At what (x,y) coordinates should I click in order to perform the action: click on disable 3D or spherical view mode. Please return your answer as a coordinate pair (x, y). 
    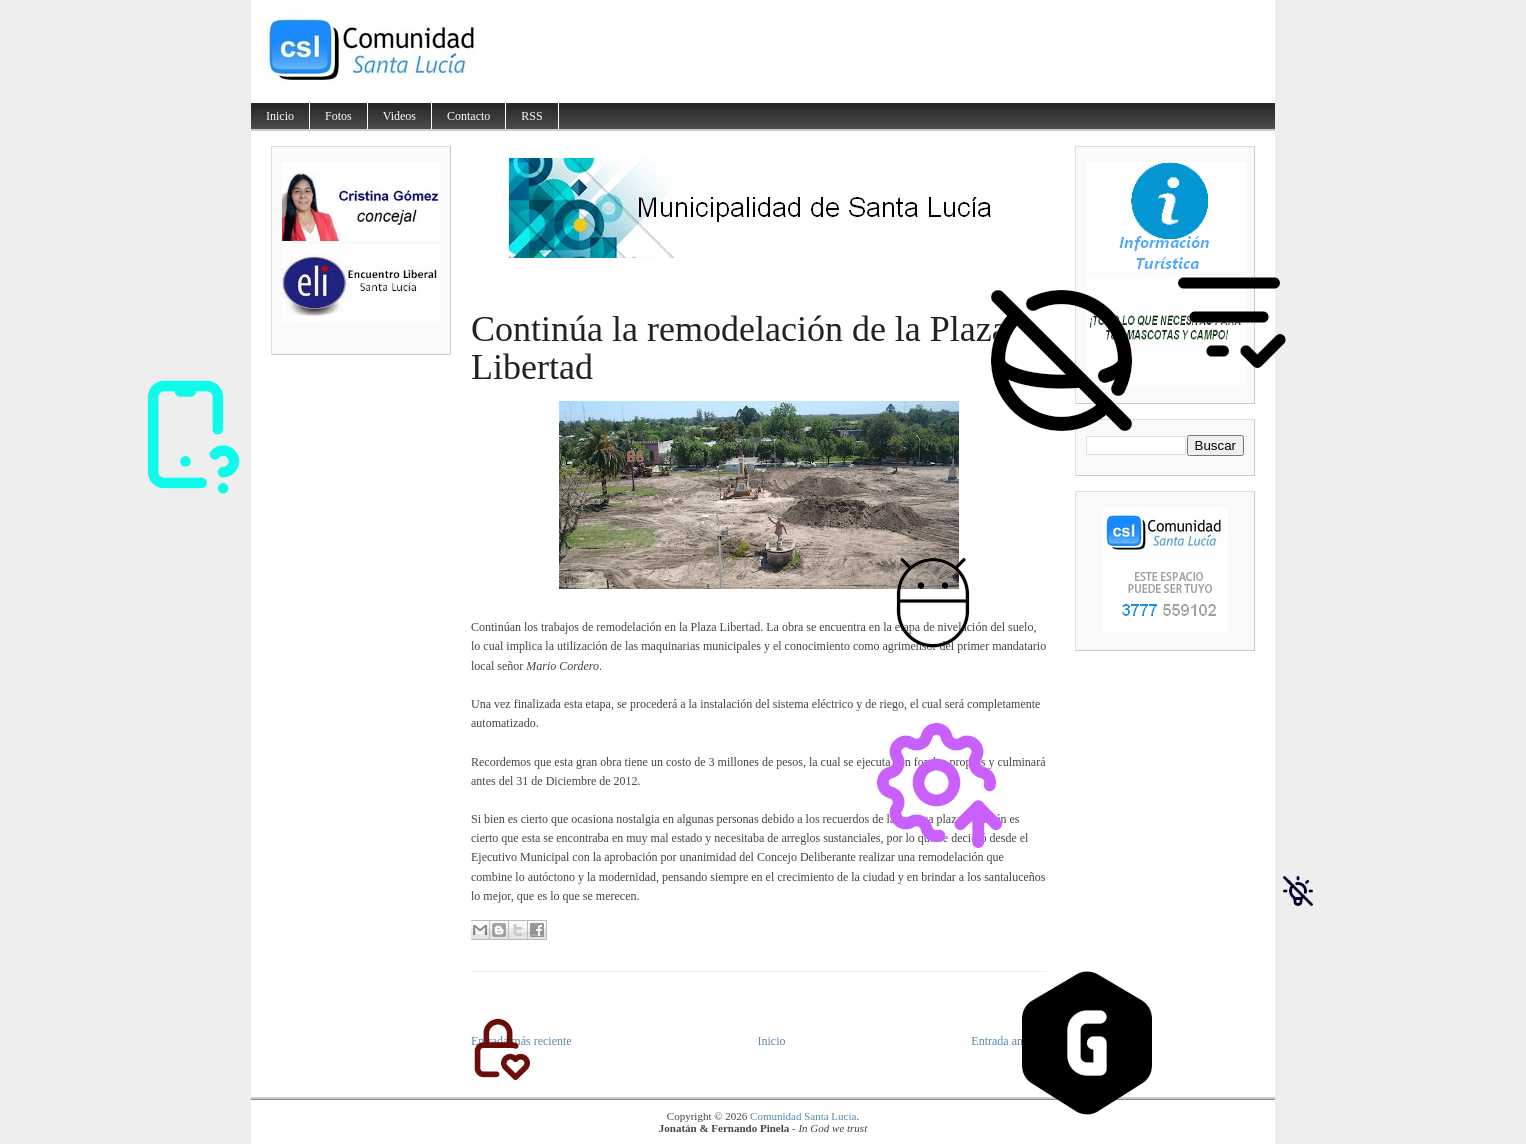
    Looking at the image, I should click on (1061, 360).